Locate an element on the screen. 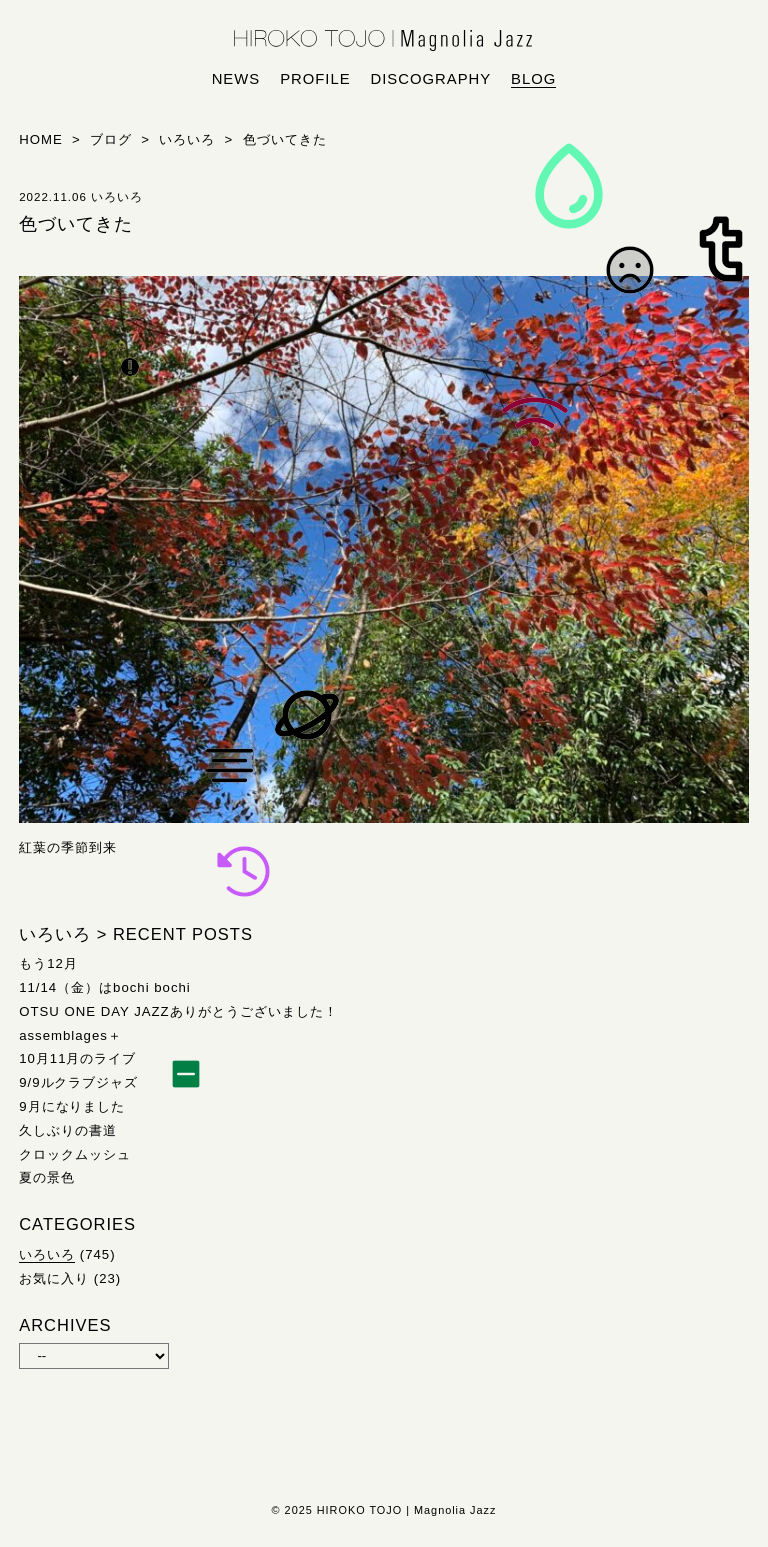 The height and width of the screenshot is (1547, 768). indicates an unsupported or invalid breakpoint in the debugger is located at coordinates (130, 367).